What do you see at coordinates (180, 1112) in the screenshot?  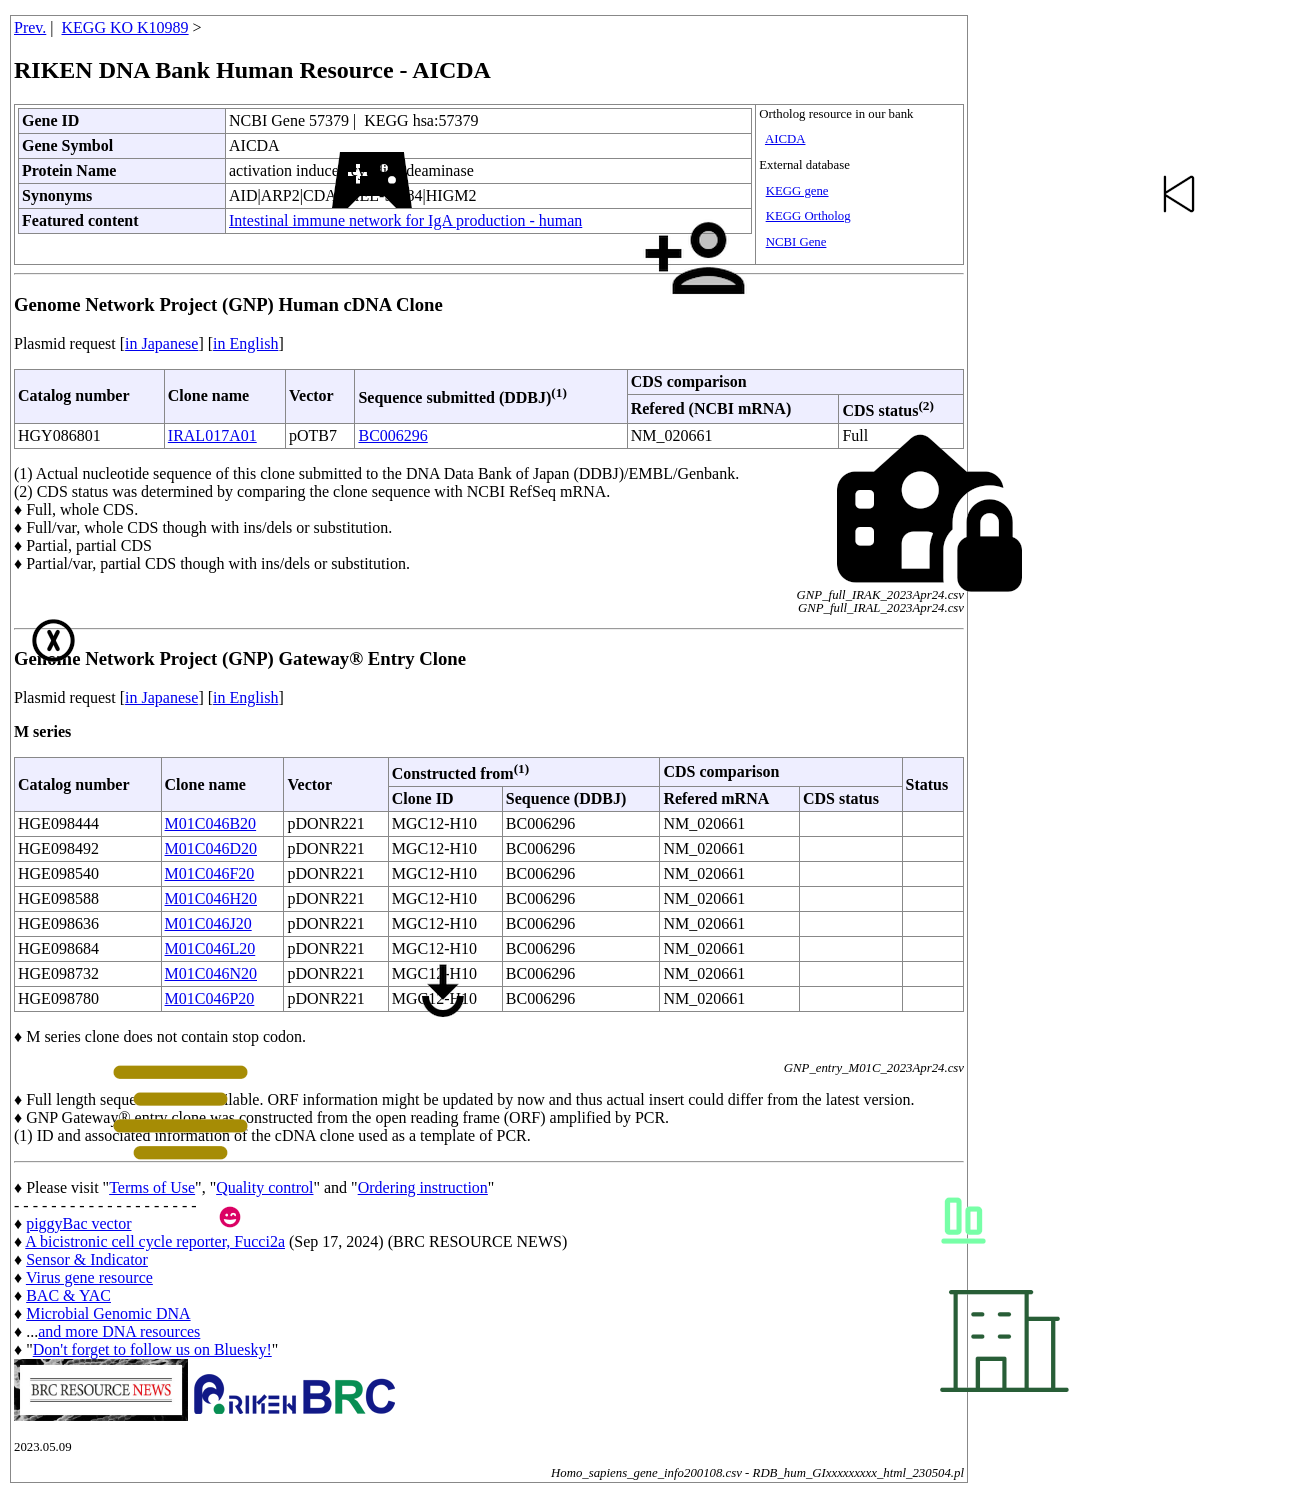 I see `center-align text or content` at bounding box center [180, 1112].